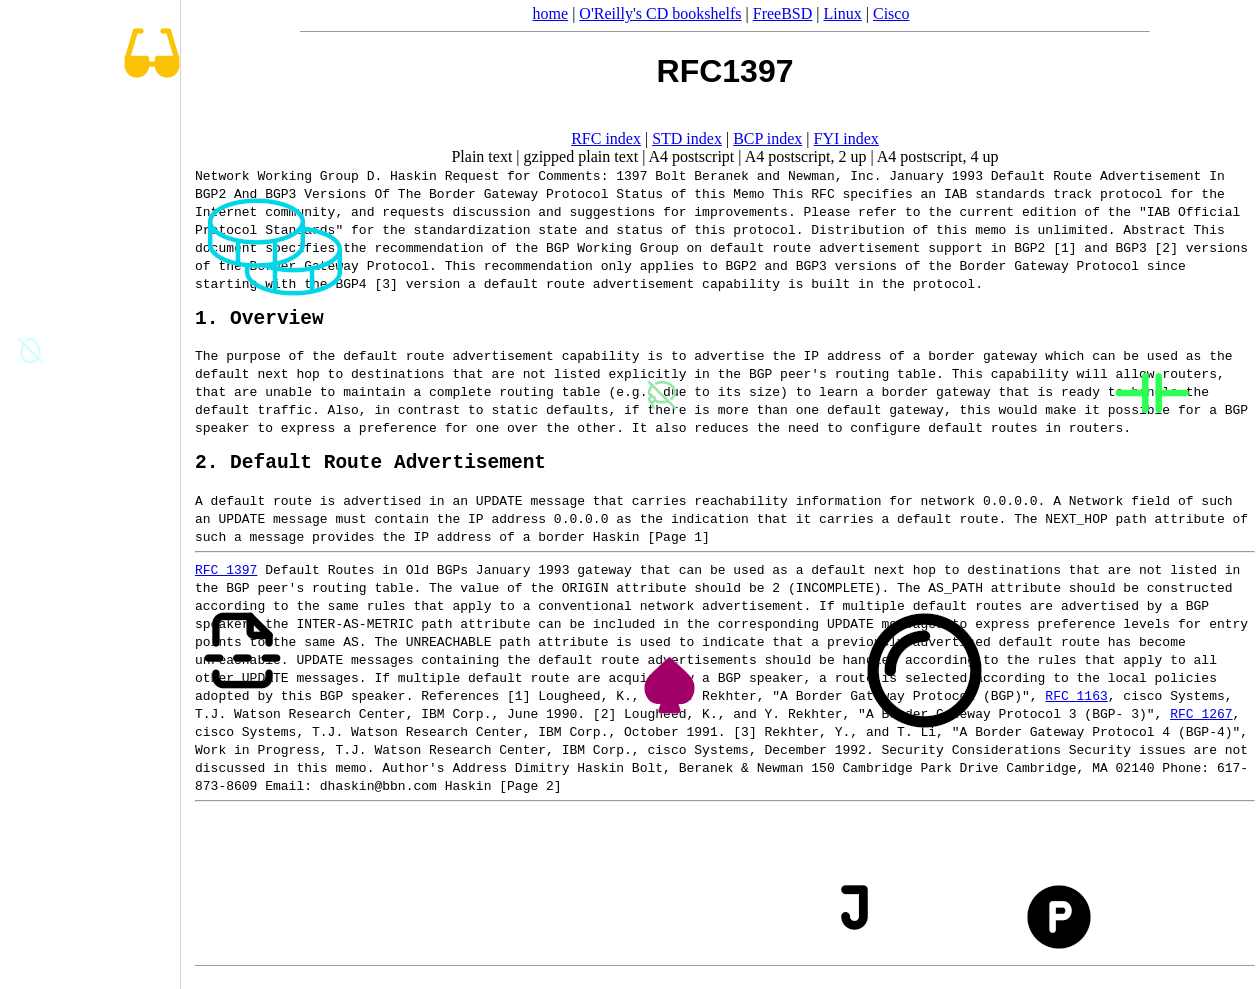  Describe the element at coordinates (1059, 917) in the screenshot. I see `find nearby parking locations` at that location.